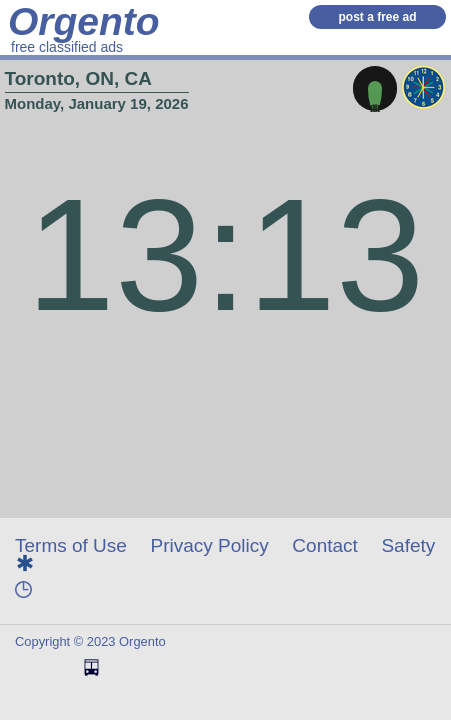  What do you see at coordinates (91, 667) in the screenshot?
I see `view public transit options` at bounding box center [91, 667].